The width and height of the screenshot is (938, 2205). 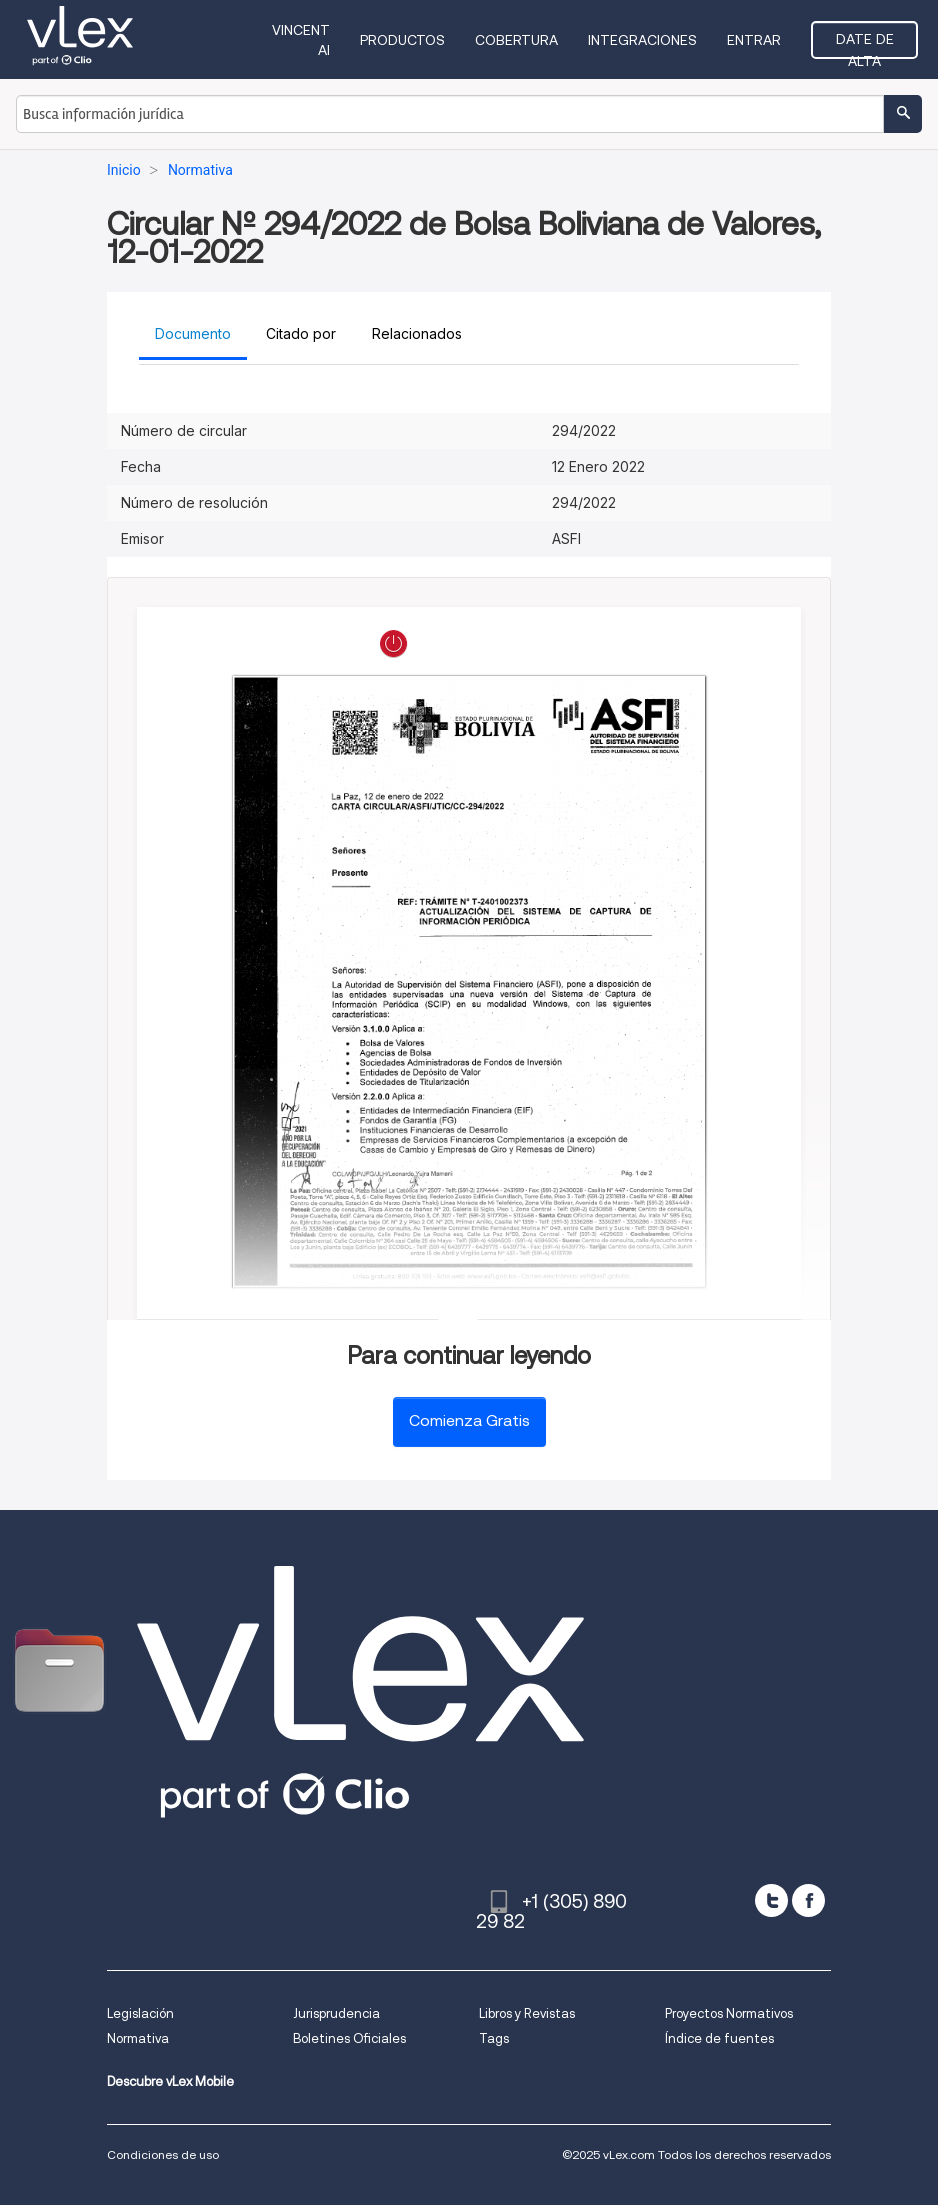 I want to click on open the file manager application, so click(x=59, y=1670).